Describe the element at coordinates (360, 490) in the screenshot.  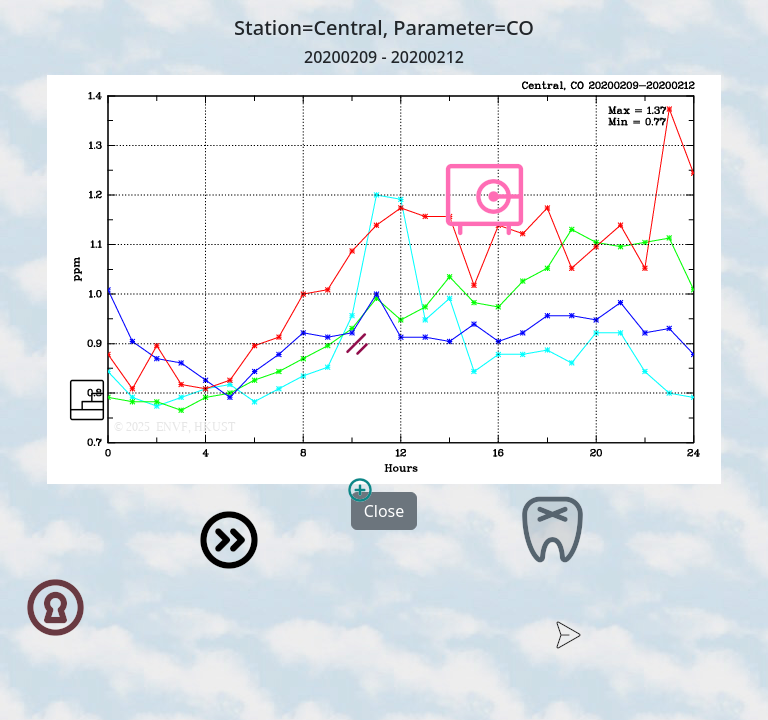
I see `add a new item` at that location.